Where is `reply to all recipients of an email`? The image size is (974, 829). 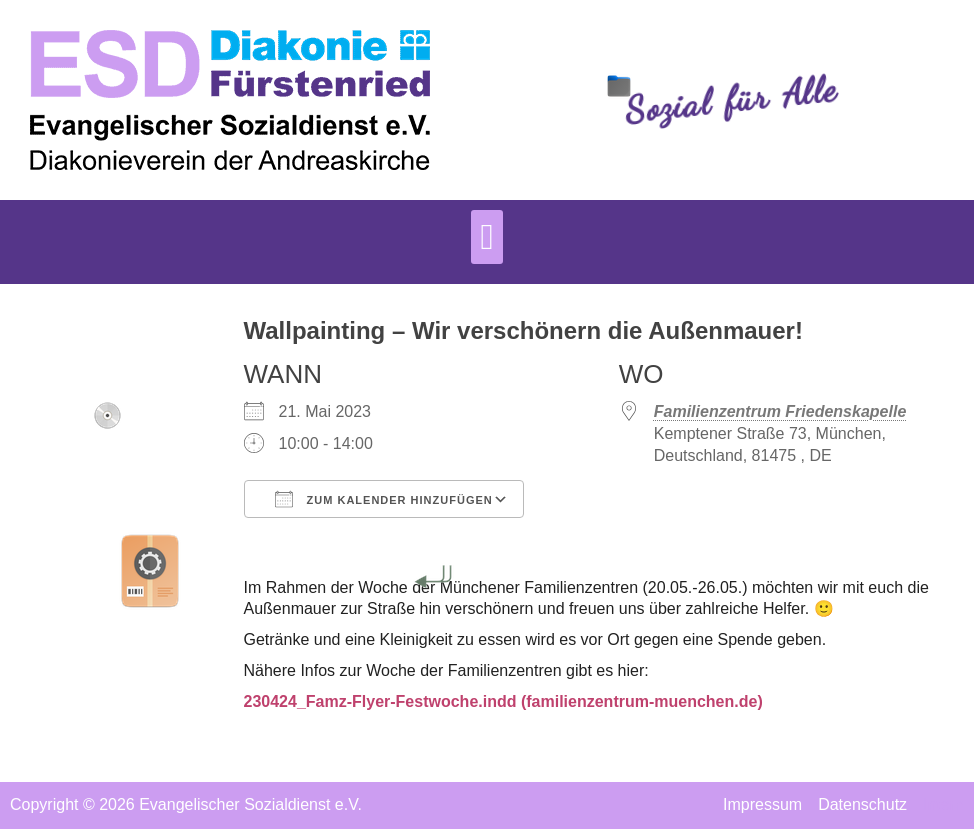
reply to all recipients of an email is located at coordinates (432, 576).